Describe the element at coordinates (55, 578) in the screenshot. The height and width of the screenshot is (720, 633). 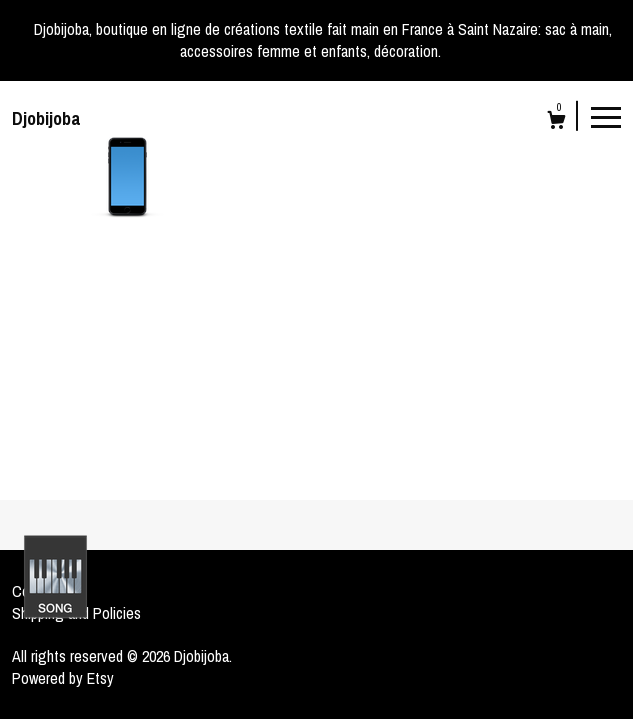
I see `open a song file in GarageBand` at that location.